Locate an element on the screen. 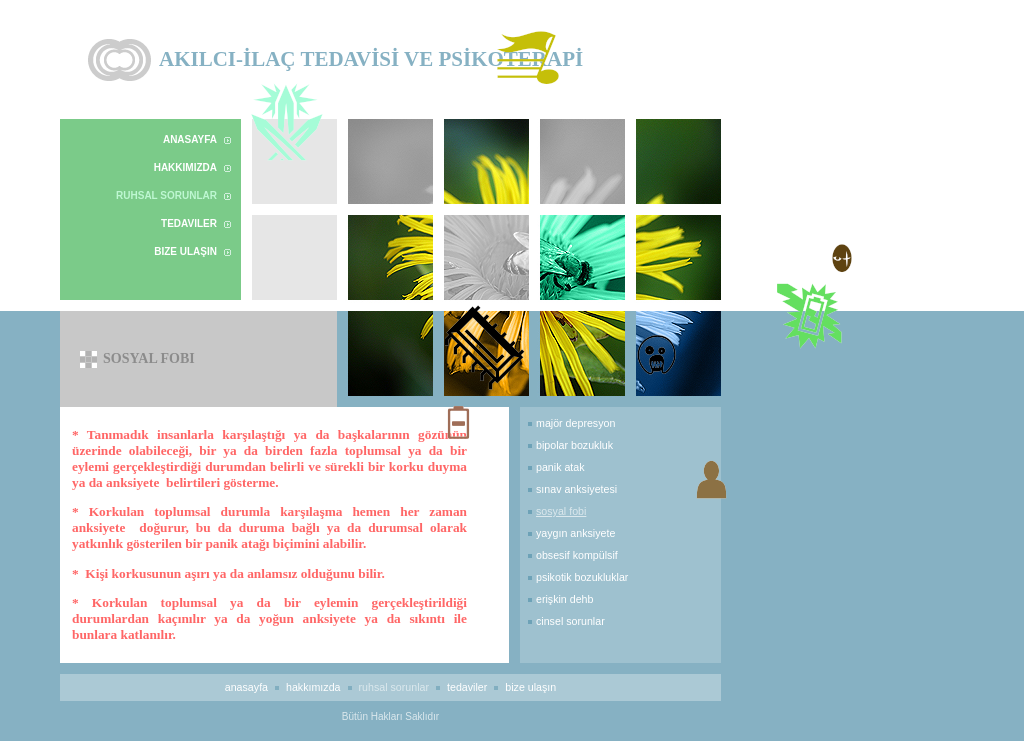  reduce battery usage or power consumption is located at coordinates (458, 422).